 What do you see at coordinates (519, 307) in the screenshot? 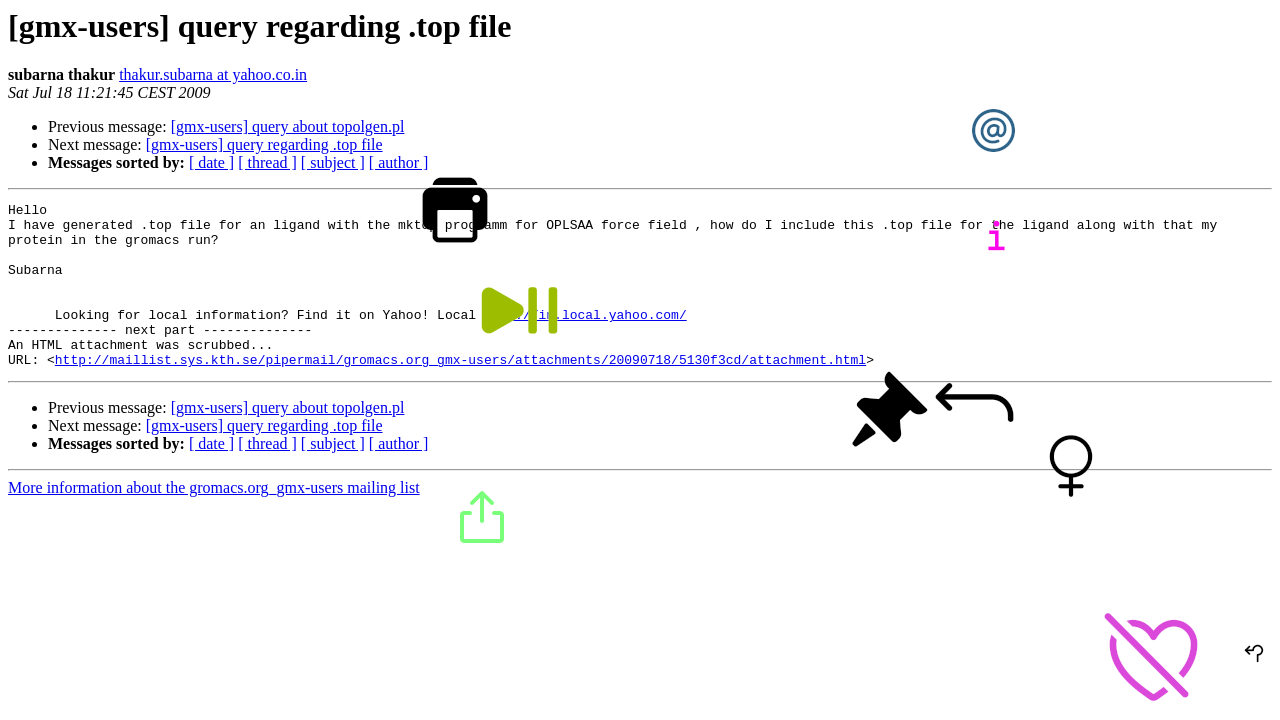
I see `toggle between play and pause for media playback` at bounding box center [519, 307].